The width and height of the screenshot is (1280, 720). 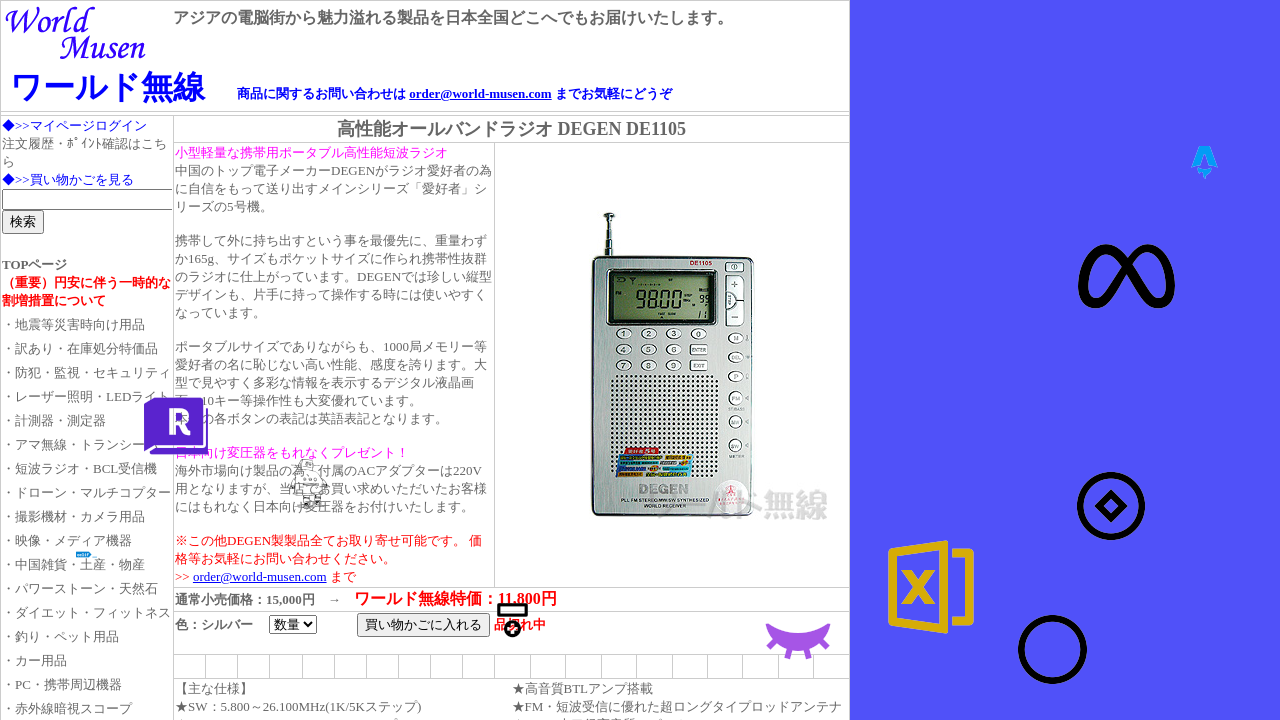 I want to click on meta company logo, so click(x=1126, y=276).